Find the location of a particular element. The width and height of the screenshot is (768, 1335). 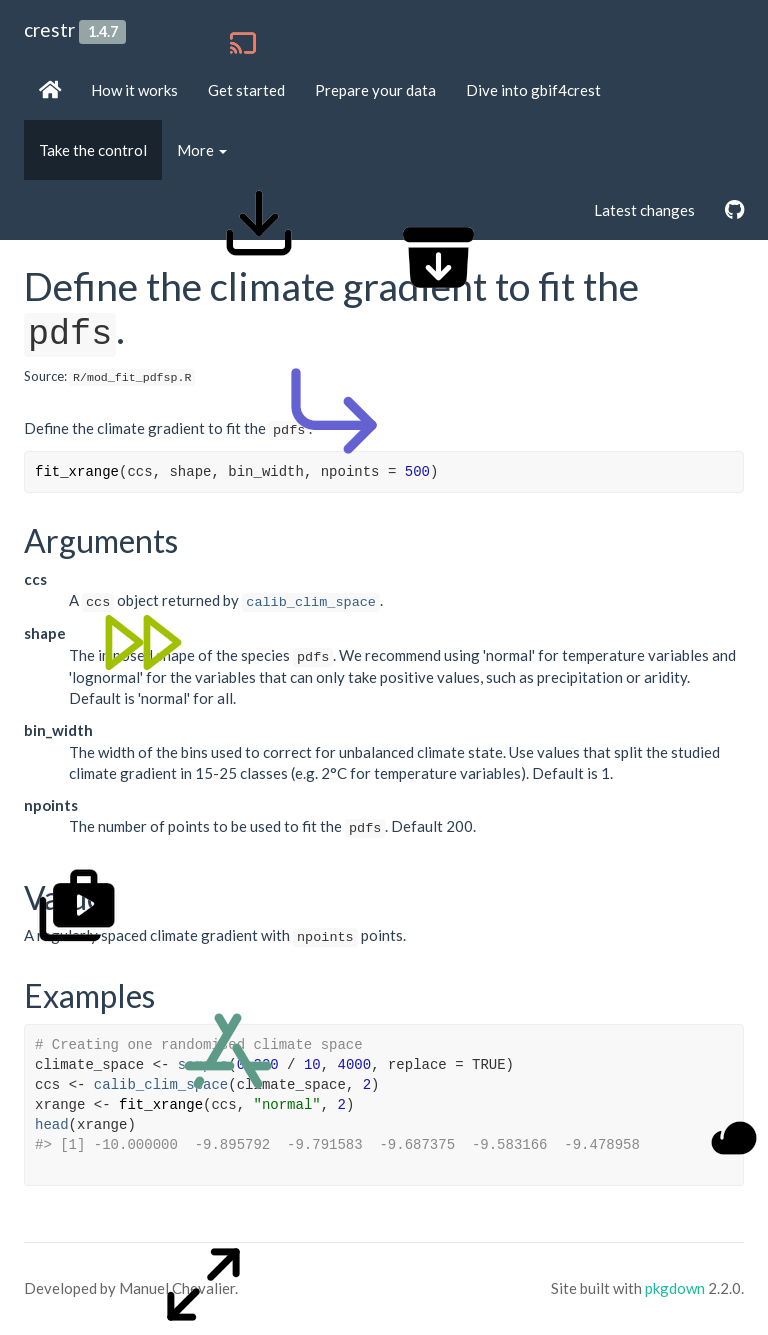

cast media to a nearby device is located at coordinates (243, 43).